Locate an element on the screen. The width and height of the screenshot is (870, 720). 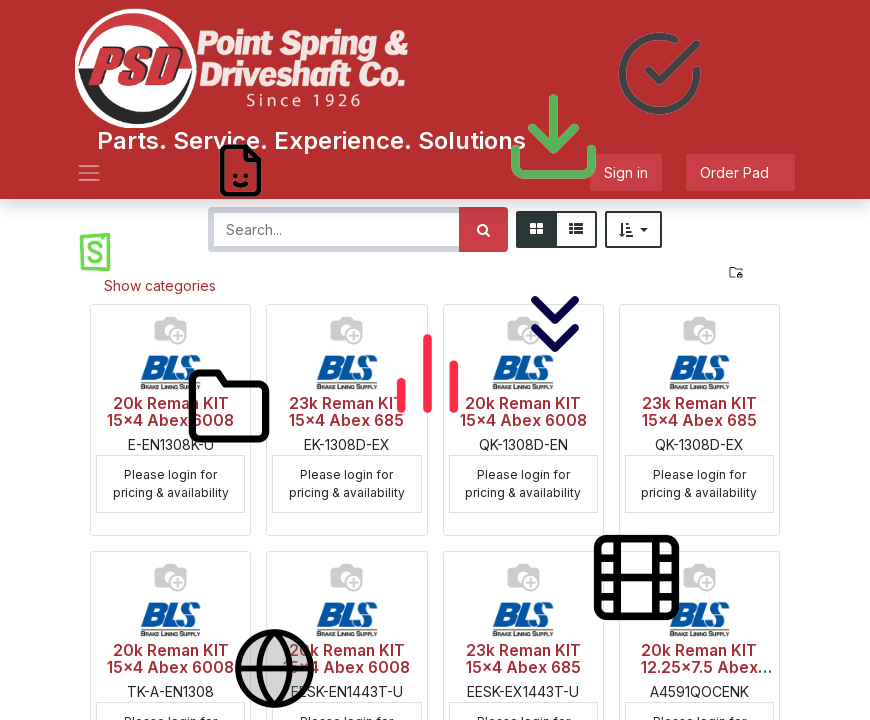
access a password-protected folder is located at coordinates (736, 272).